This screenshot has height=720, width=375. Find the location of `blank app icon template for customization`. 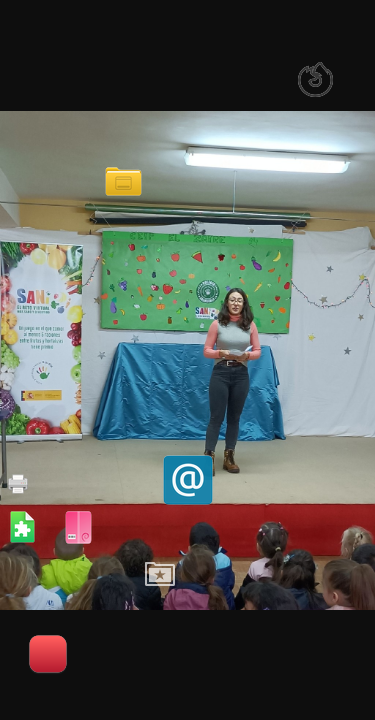

blank app icon template for customization is located at coordinates (48, 654).